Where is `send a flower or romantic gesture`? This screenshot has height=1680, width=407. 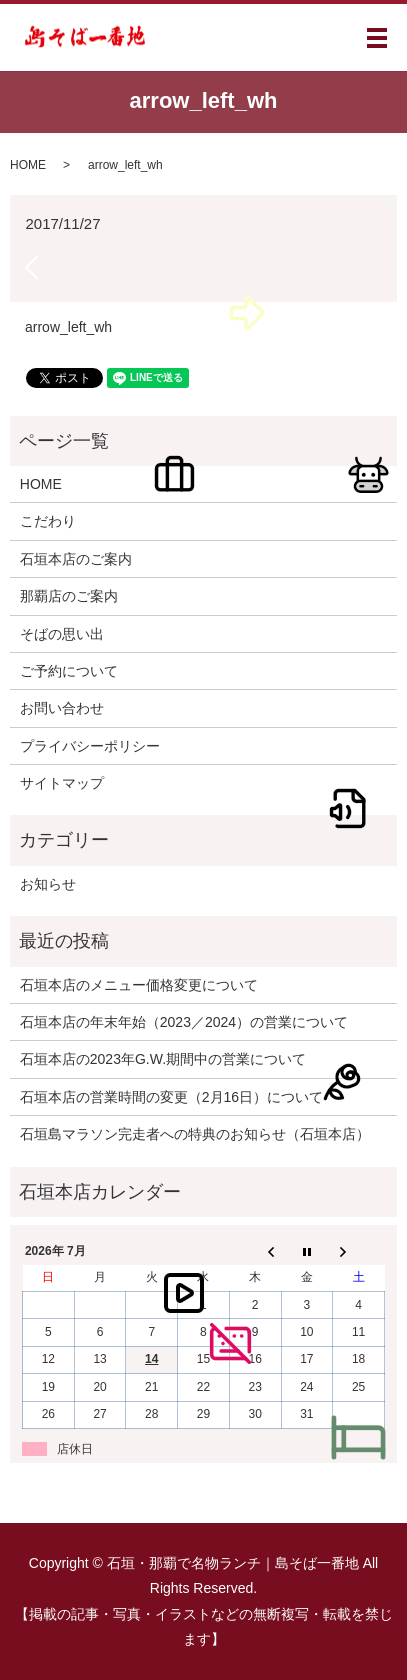 send a flower or romantic gesture is located at coordinates (342, 1082).